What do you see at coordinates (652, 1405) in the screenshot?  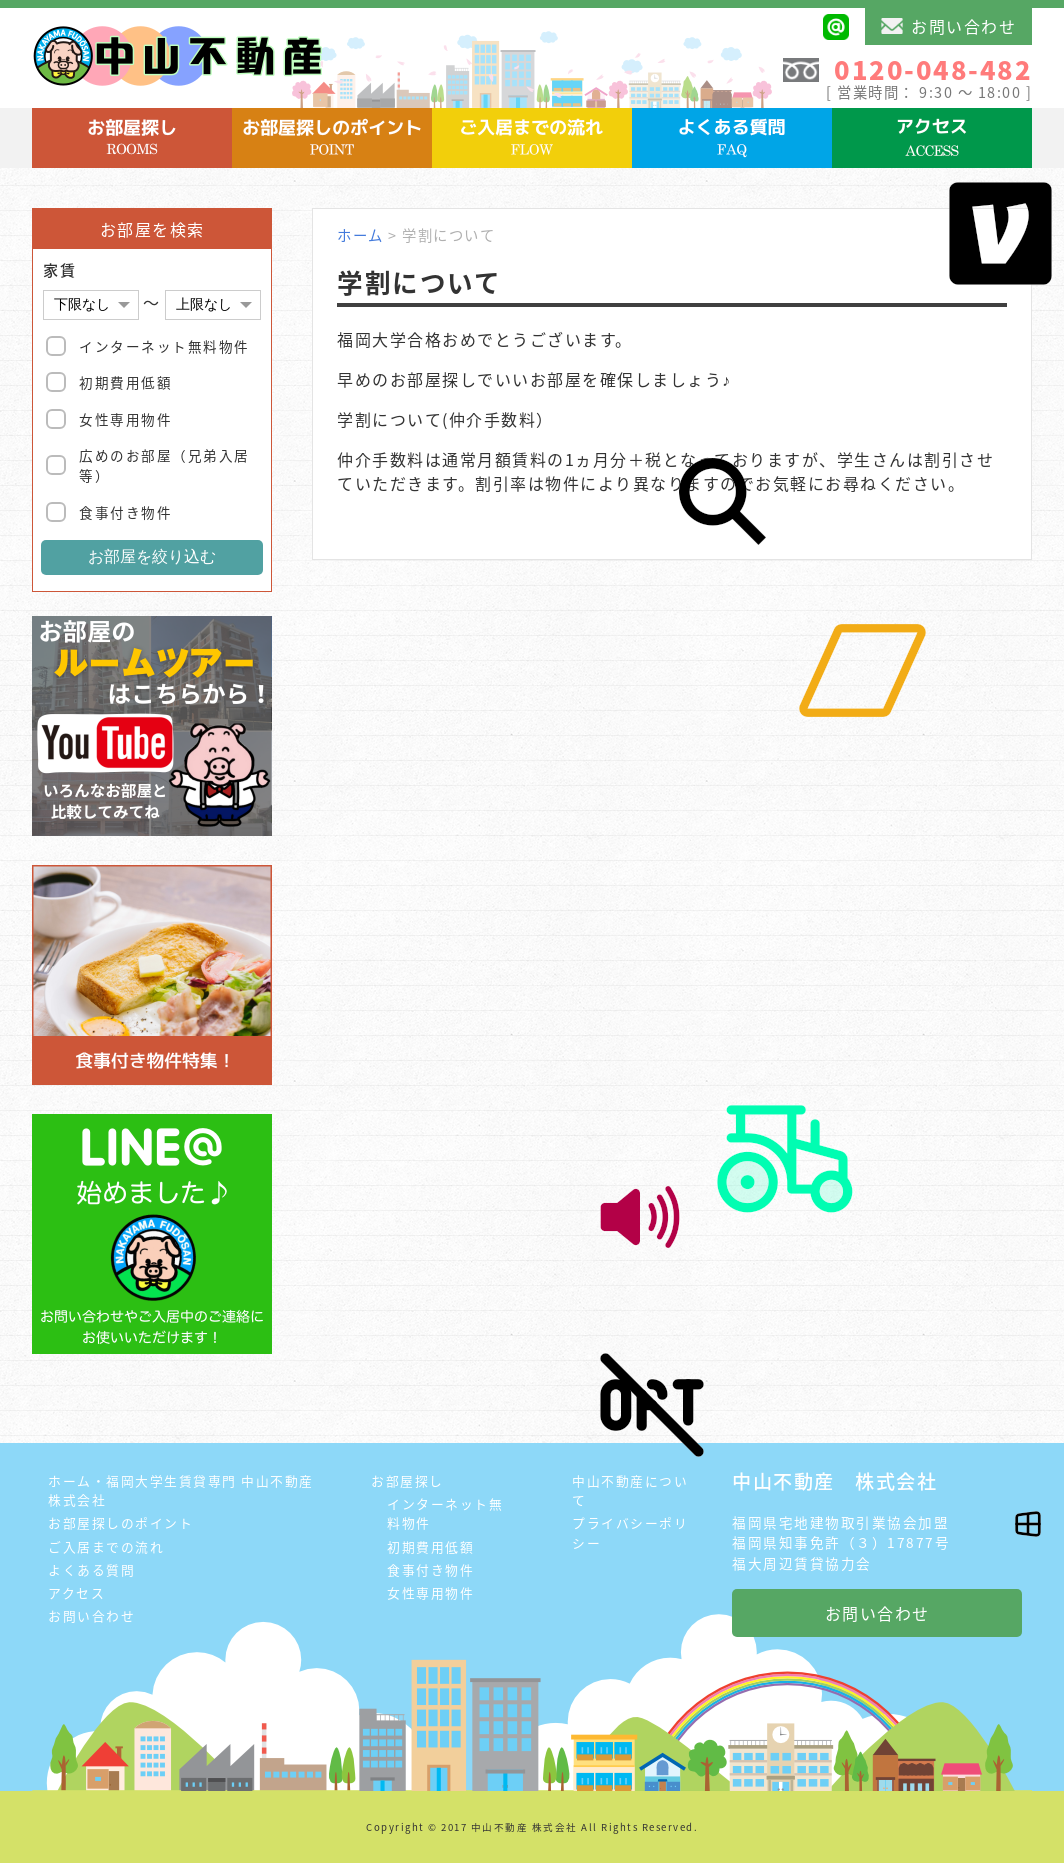 I see `http options method disabled or unavailable` at bounding box center [652, 1405].